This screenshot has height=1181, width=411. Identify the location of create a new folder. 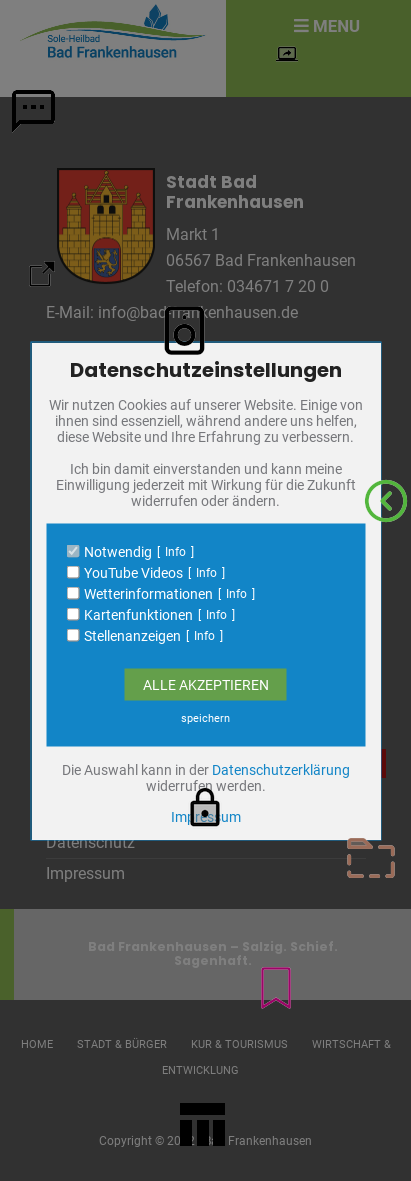
(371, 858).